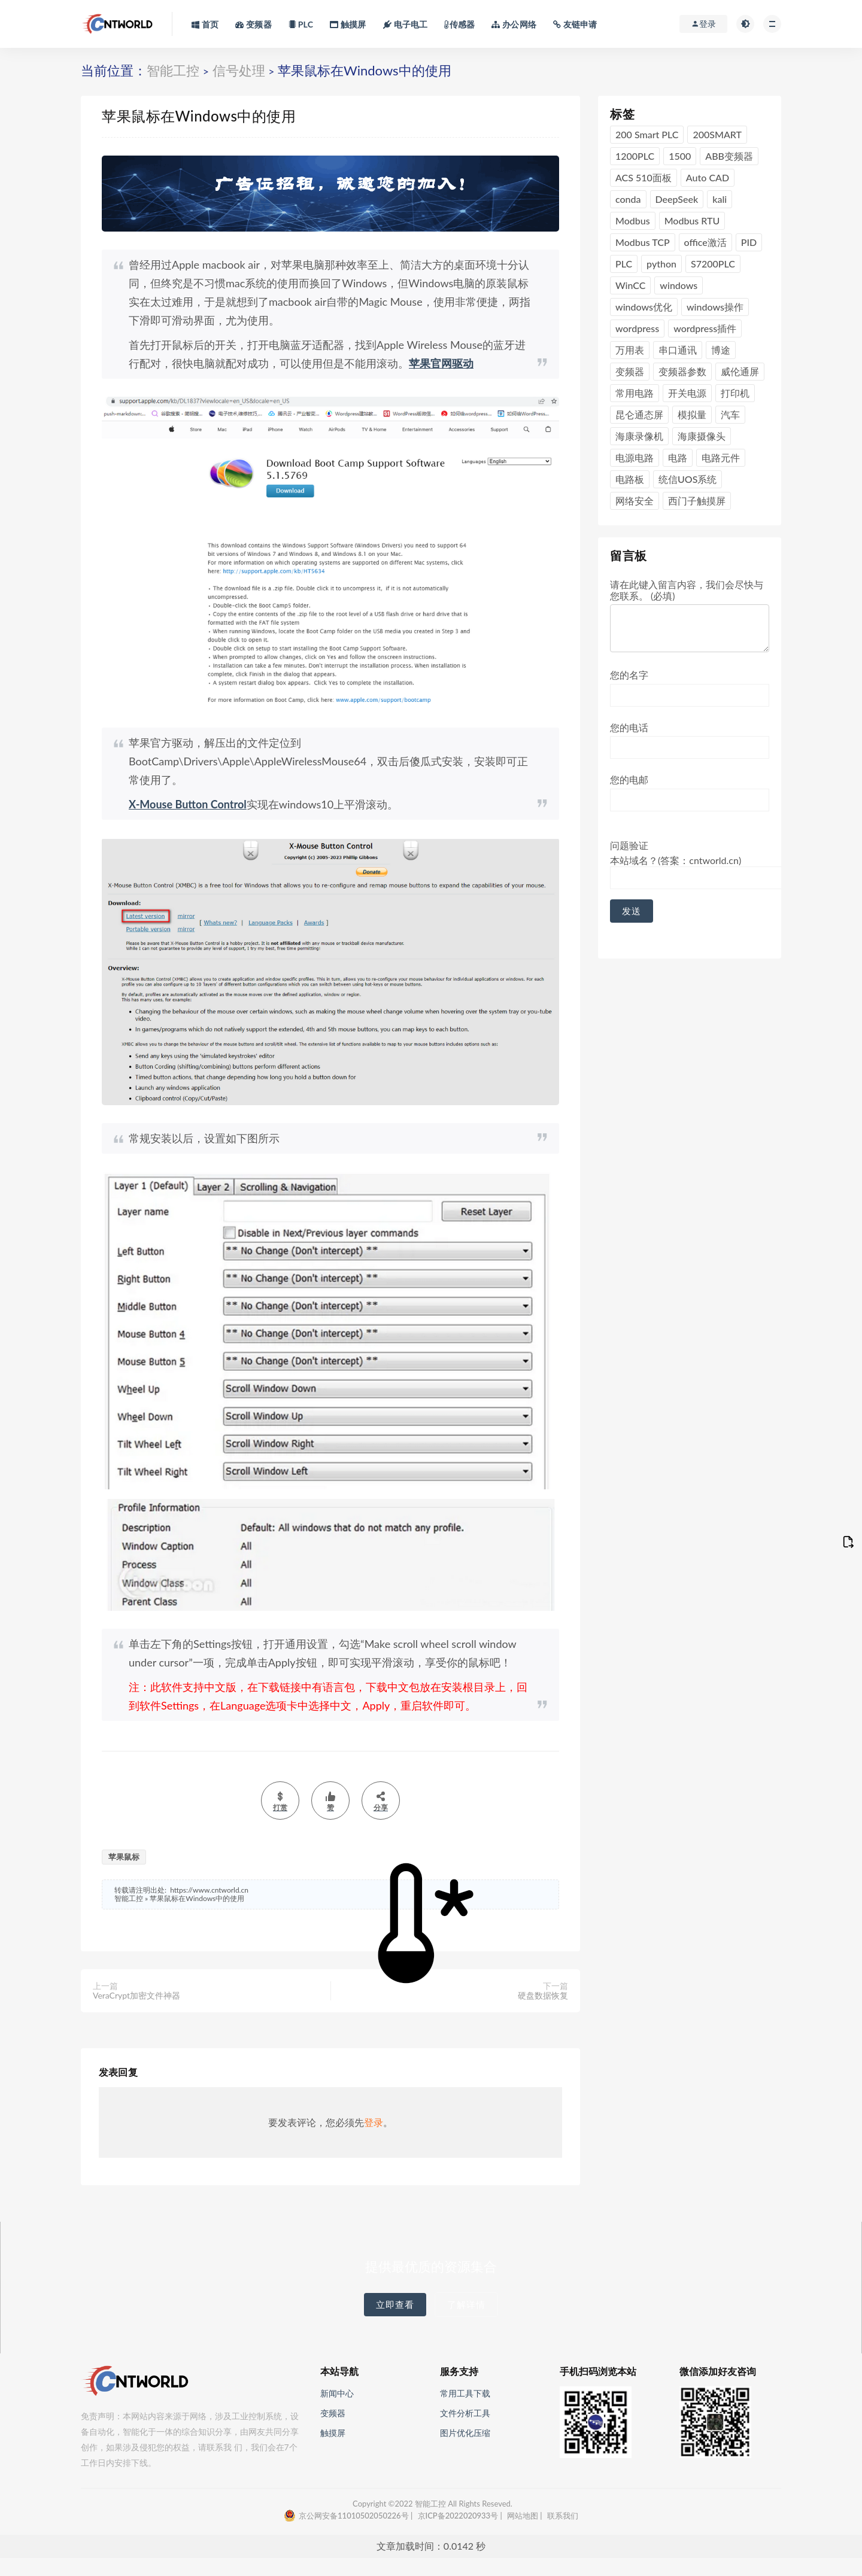 The image size is (862, 2576). What do you see at coordinates (410, 1923) in the screenshot?
I see `indicates low temperature or cold conditions` at bounding box center [410, 1923].